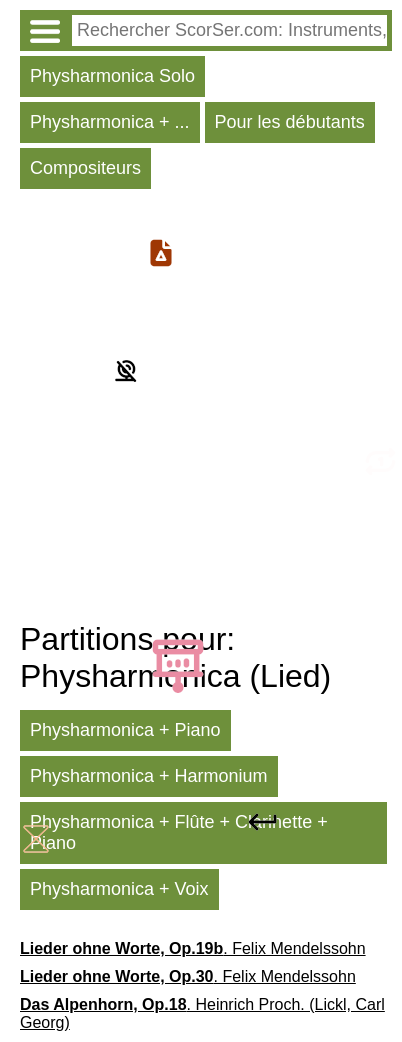 This screenshot has width=402, height=1042. What do you see at coordinates (36, 839) in the screenshot?
I see `indicates loading or processing in progress` at bounding box center [36, 839].